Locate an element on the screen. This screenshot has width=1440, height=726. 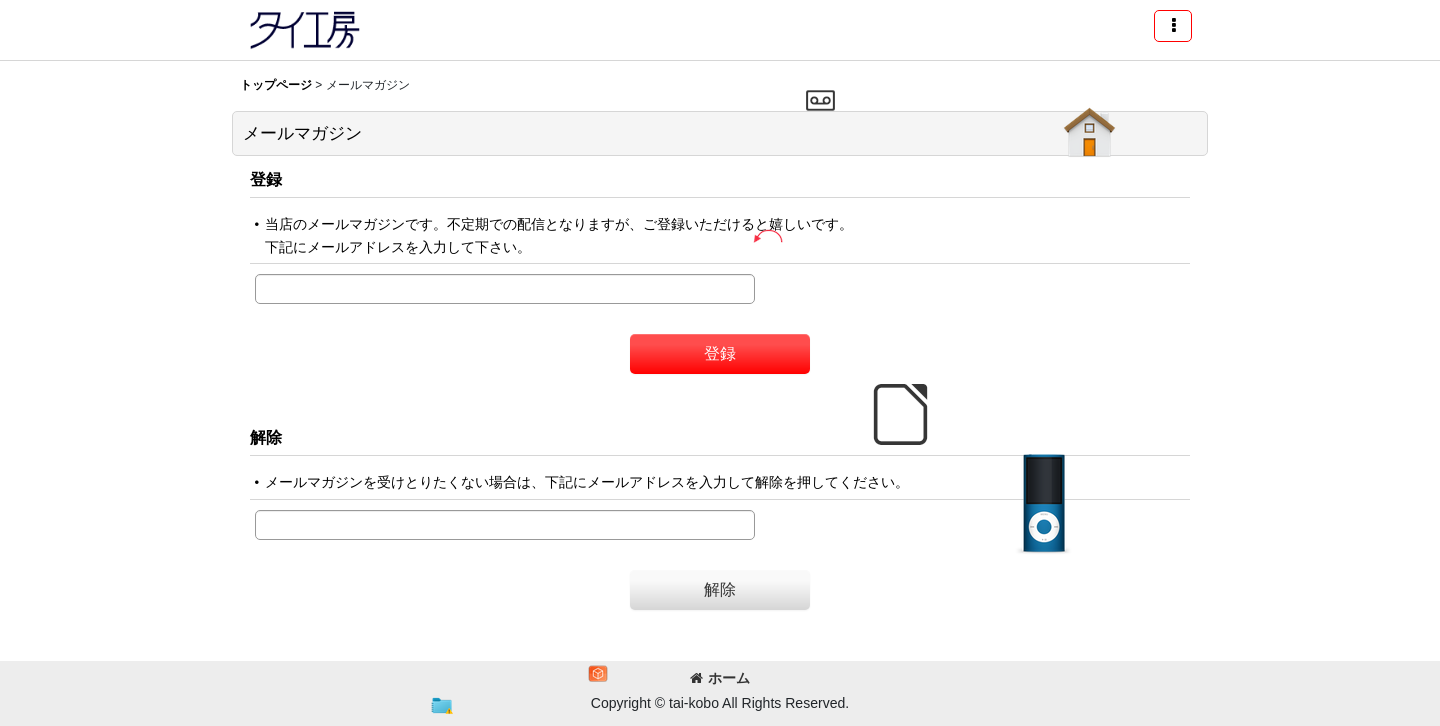
access your home folder is located at coordinates (1089, 130).